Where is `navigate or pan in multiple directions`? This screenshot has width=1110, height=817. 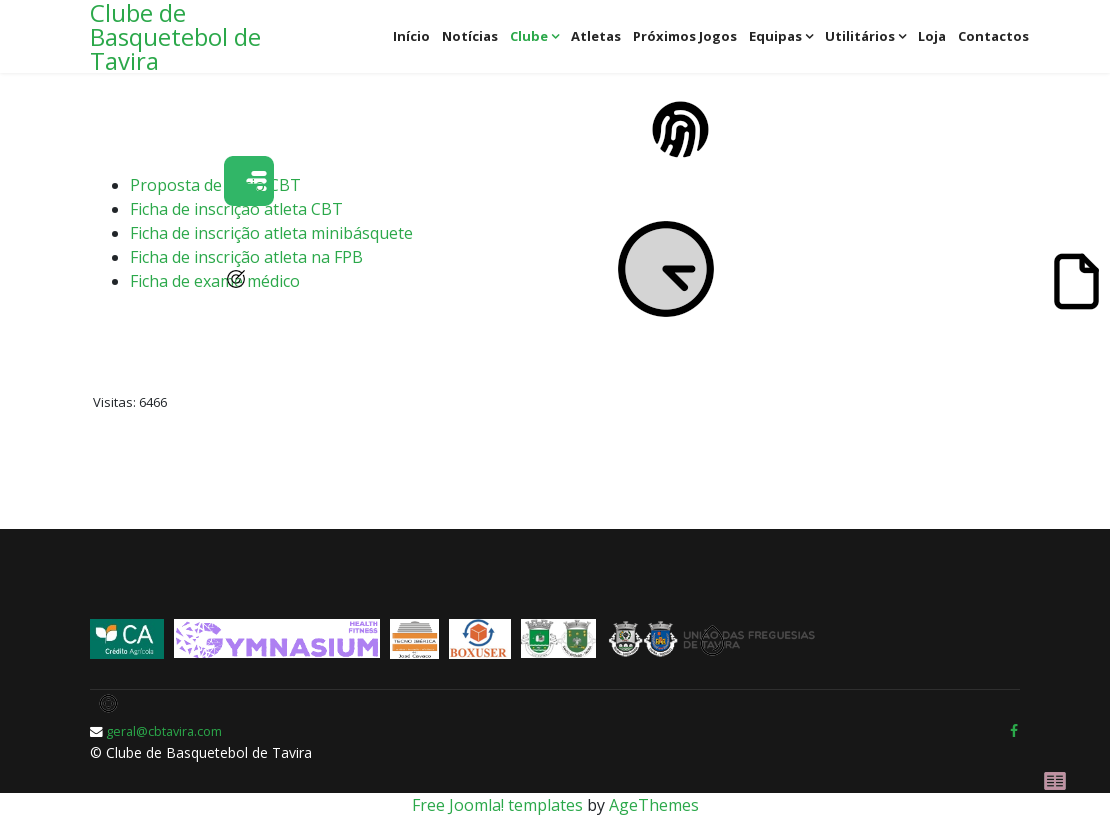 navigate or pan in multiple directions is located at coordinates (108, 703).